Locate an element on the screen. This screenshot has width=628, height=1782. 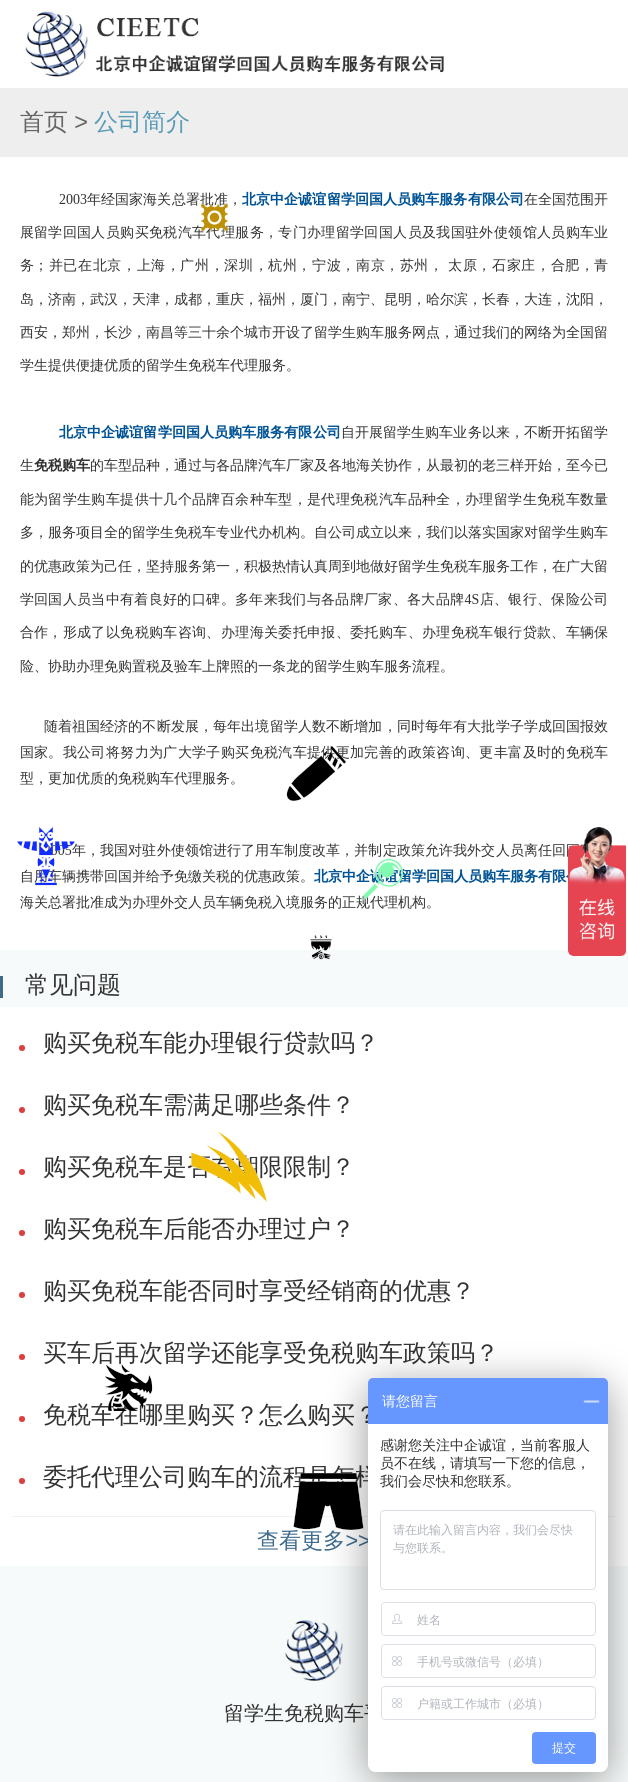
access tribal or cultural game content is located at coordinates (46, 856).